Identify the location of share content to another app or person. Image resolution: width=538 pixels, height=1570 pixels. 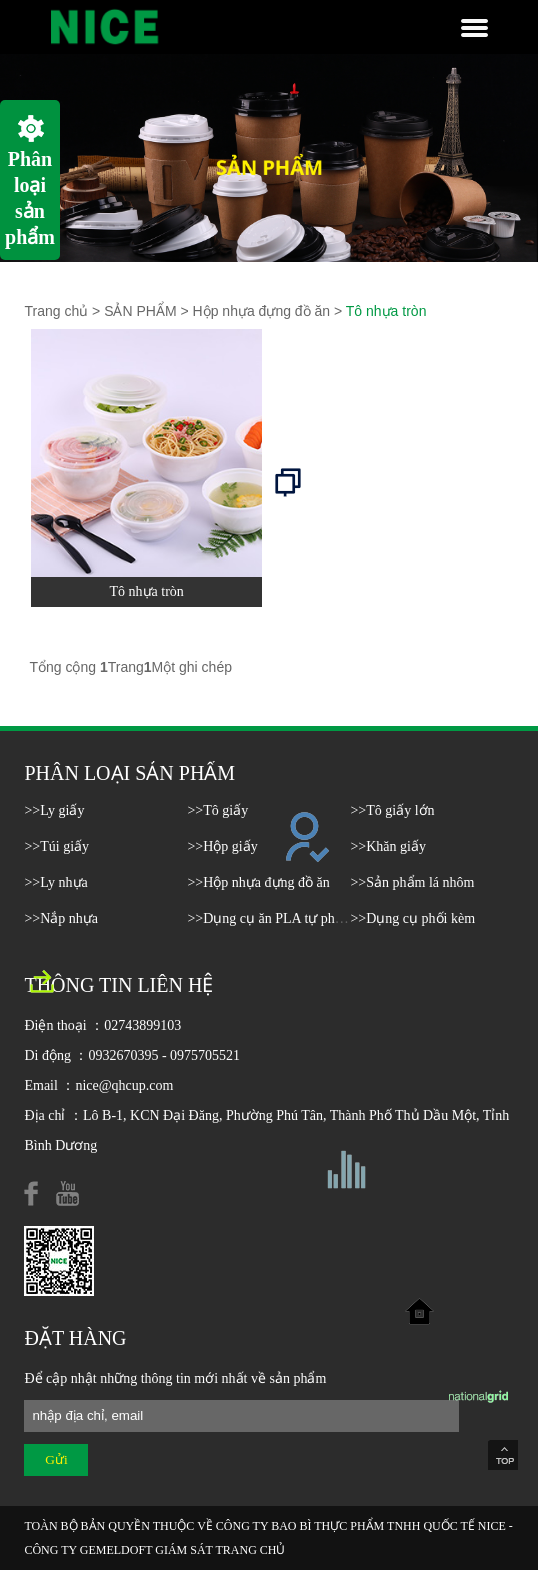
(42, 982).